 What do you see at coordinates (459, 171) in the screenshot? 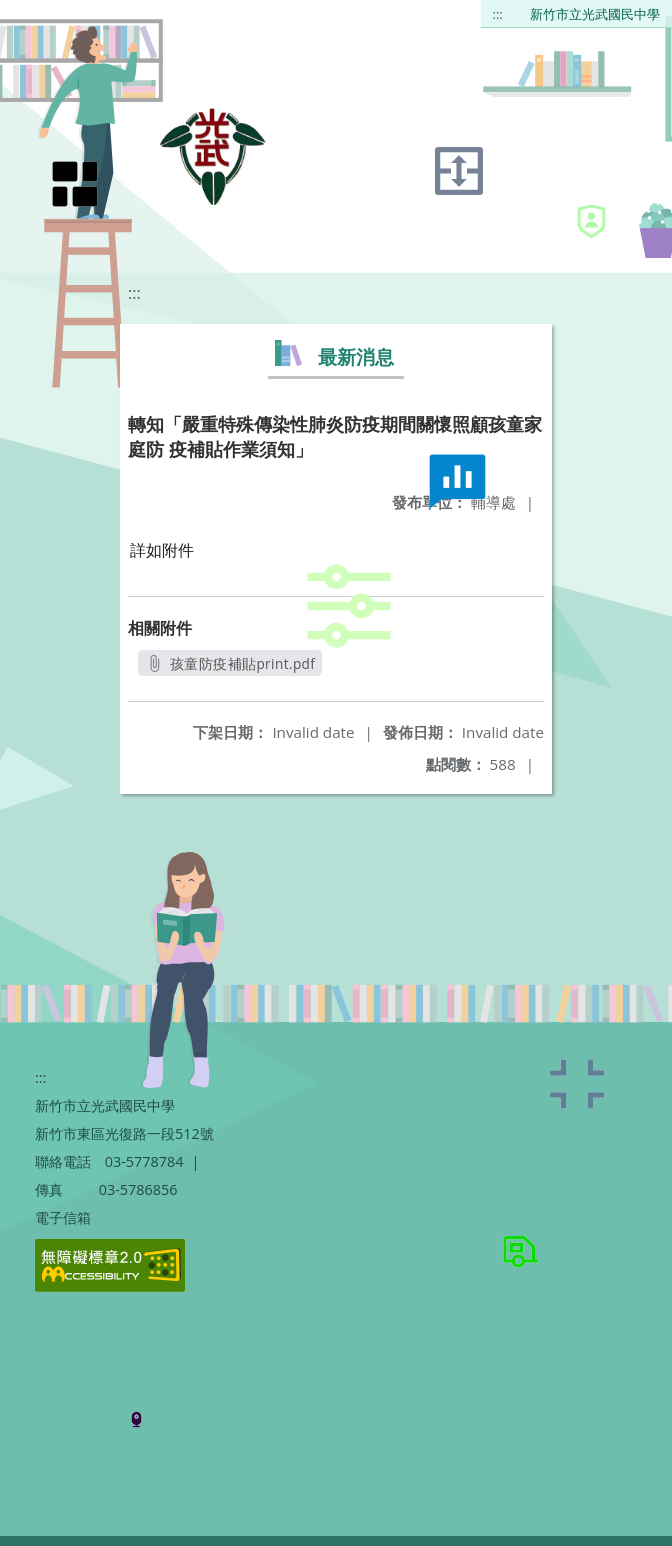
I see `split table cells vertically` at bounding box center [459, 171].